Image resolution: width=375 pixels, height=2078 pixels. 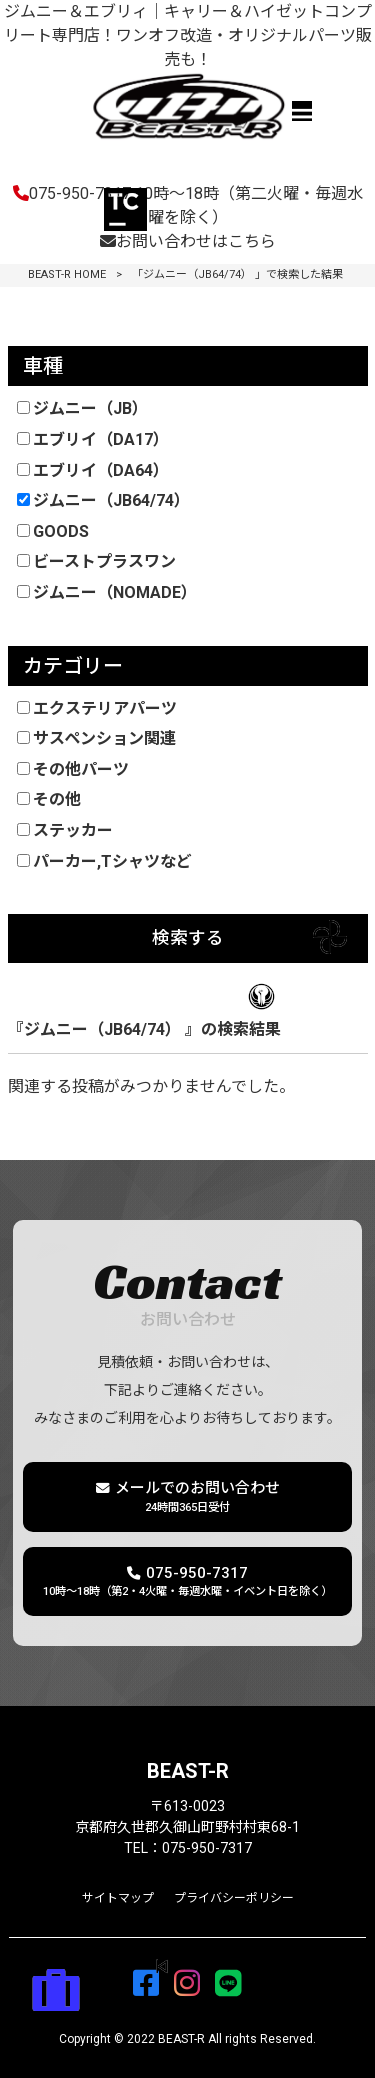 What do you see at coordinates (261, 996) in the screenshot?
I see `the old republic game or franchise logo` at bounding box center [261, 996].